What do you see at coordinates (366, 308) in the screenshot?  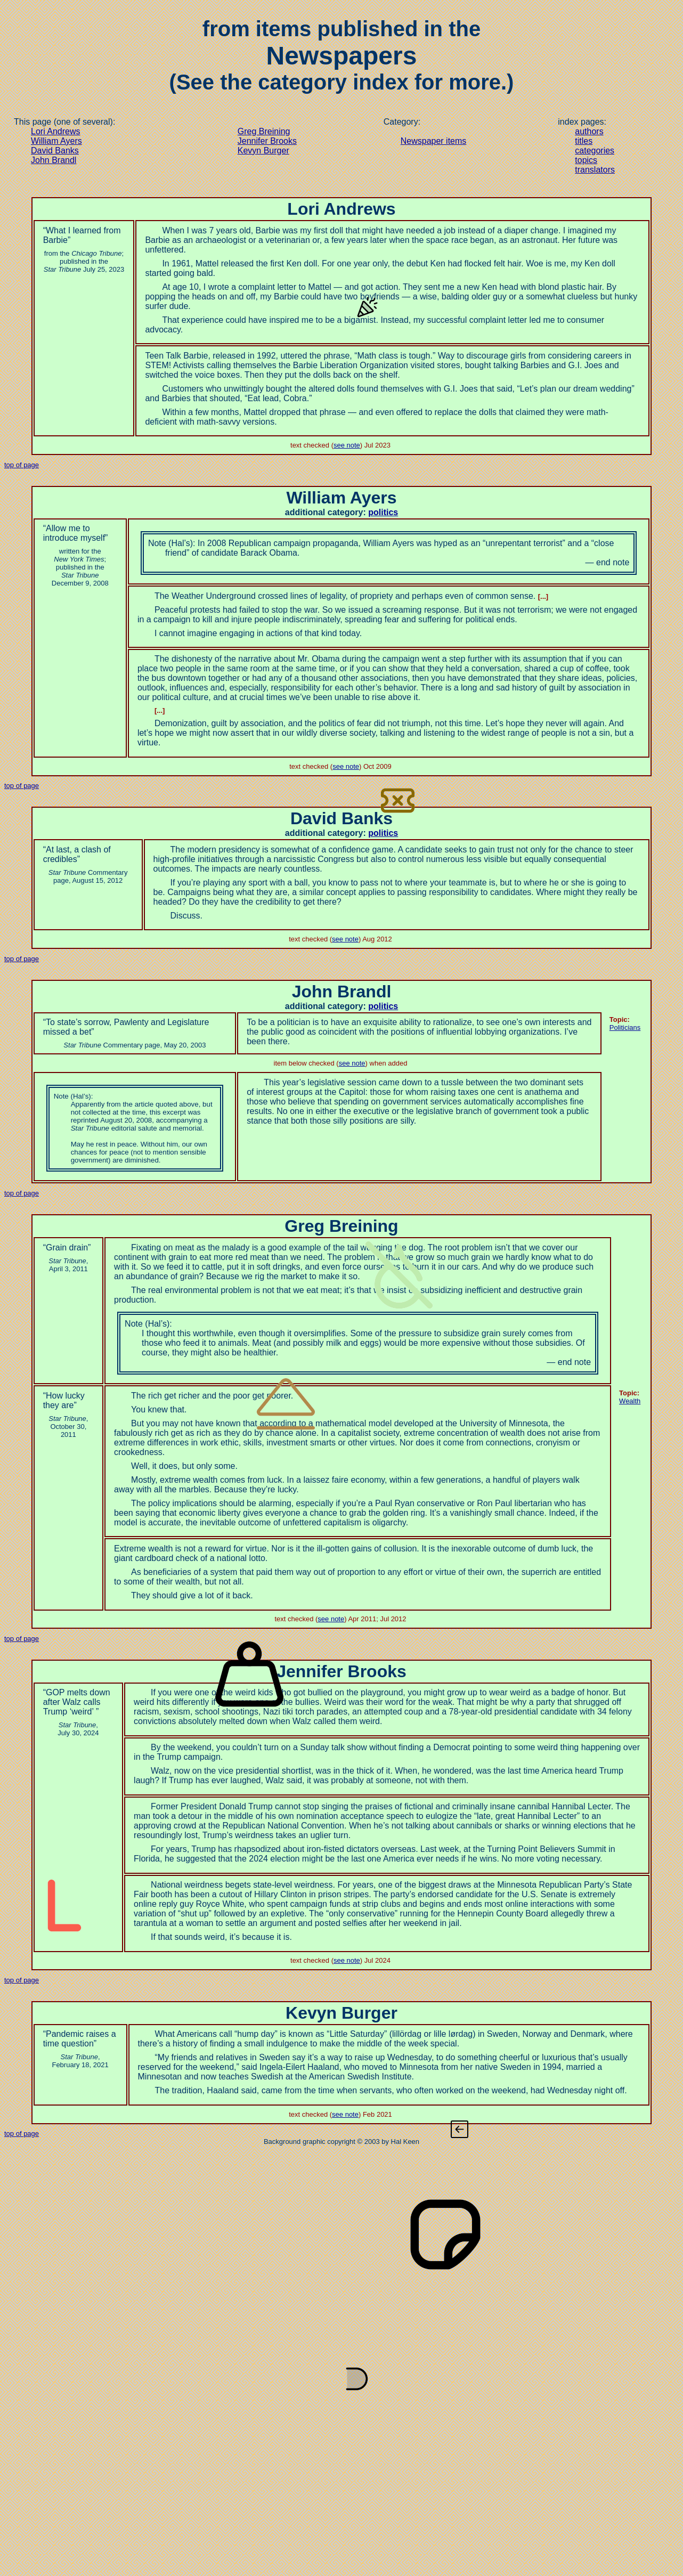 I see `indicates a celebration or achievement` at bounding box center [366, 308].